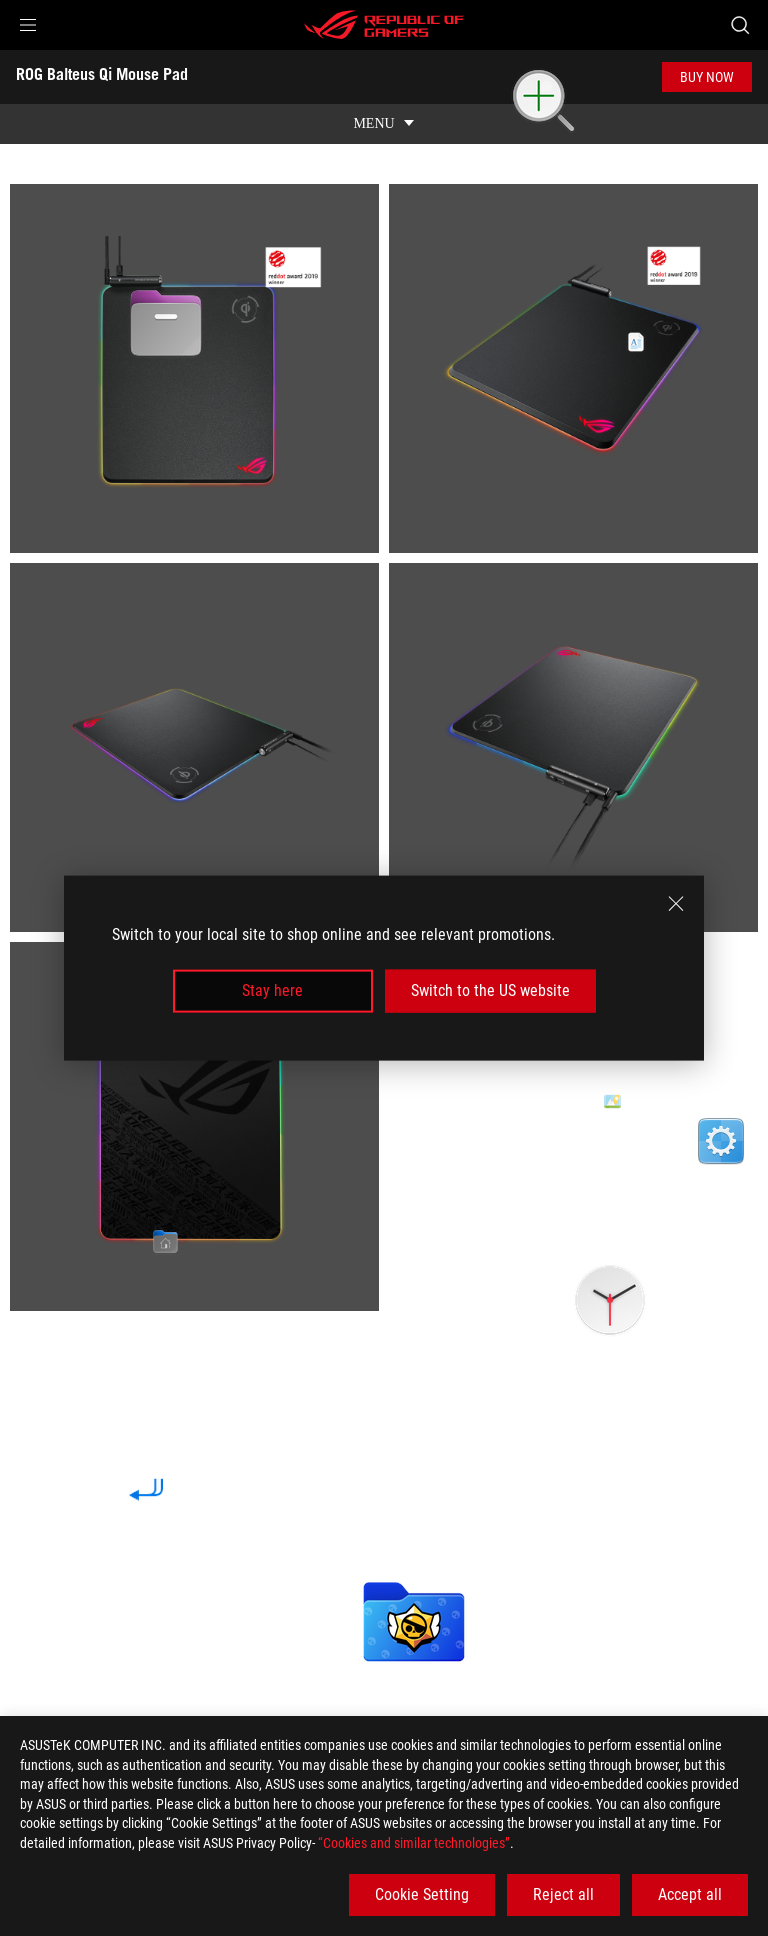  I want to click on open the file manager, so click(166, 323).